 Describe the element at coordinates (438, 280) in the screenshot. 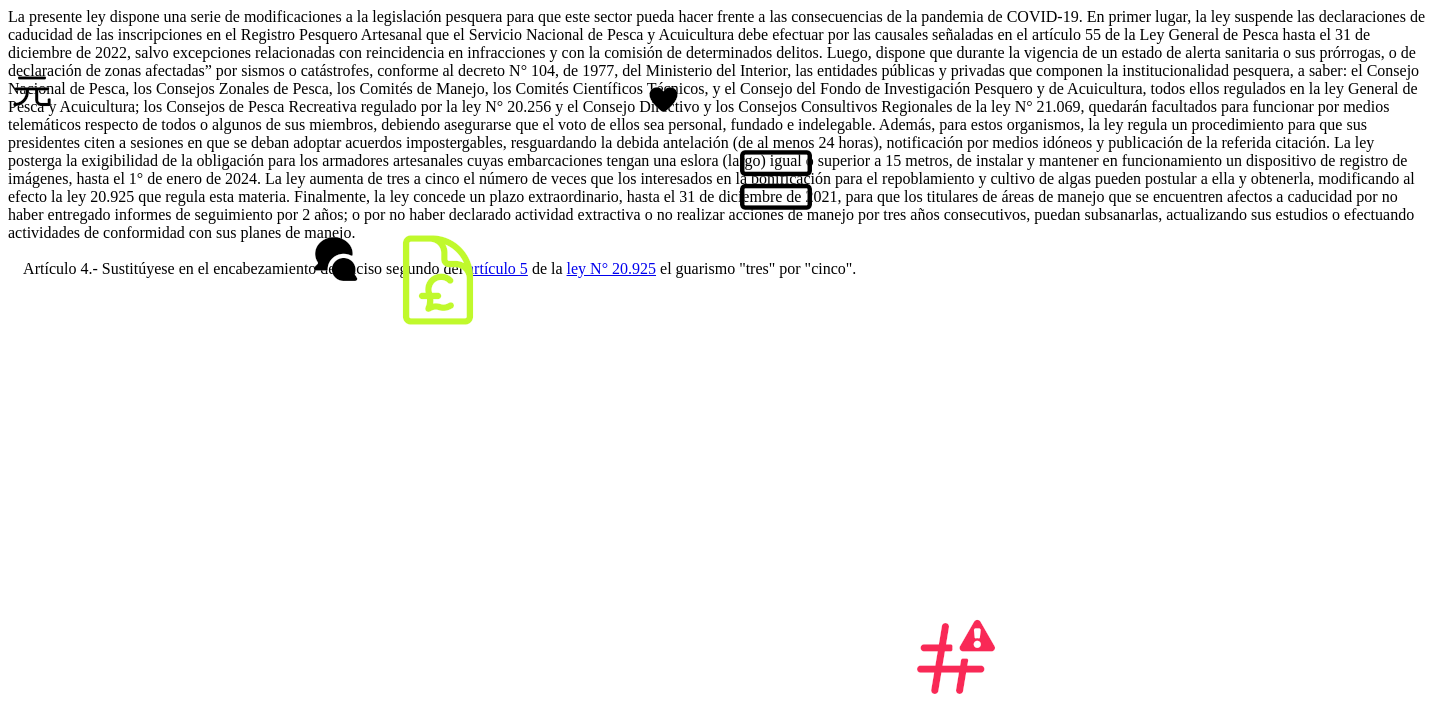

I see `view financial document in pounds` at that location.